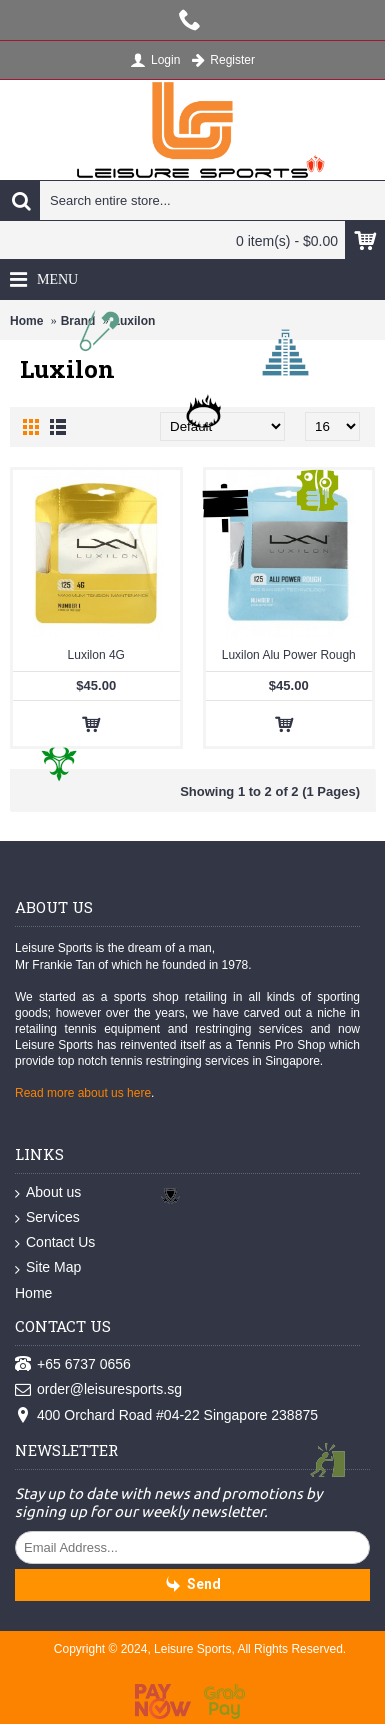 The width and height of the screenshot is (385, 1724). I want to click on safety pin tool or fastening option, so click(99, 330).